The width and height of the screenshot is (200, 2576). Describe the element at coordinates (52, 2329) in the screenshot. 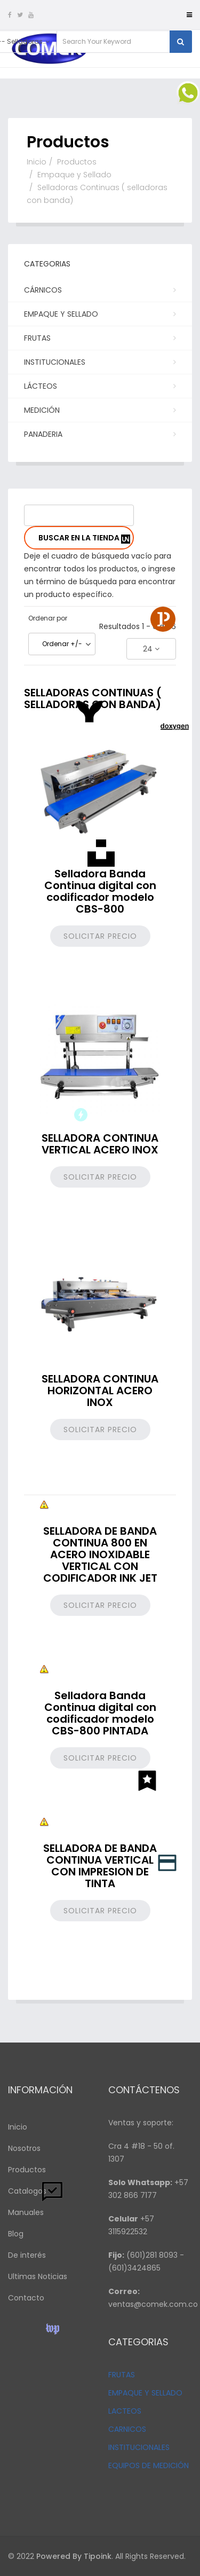

I see `open The Washington Post app` at that location.